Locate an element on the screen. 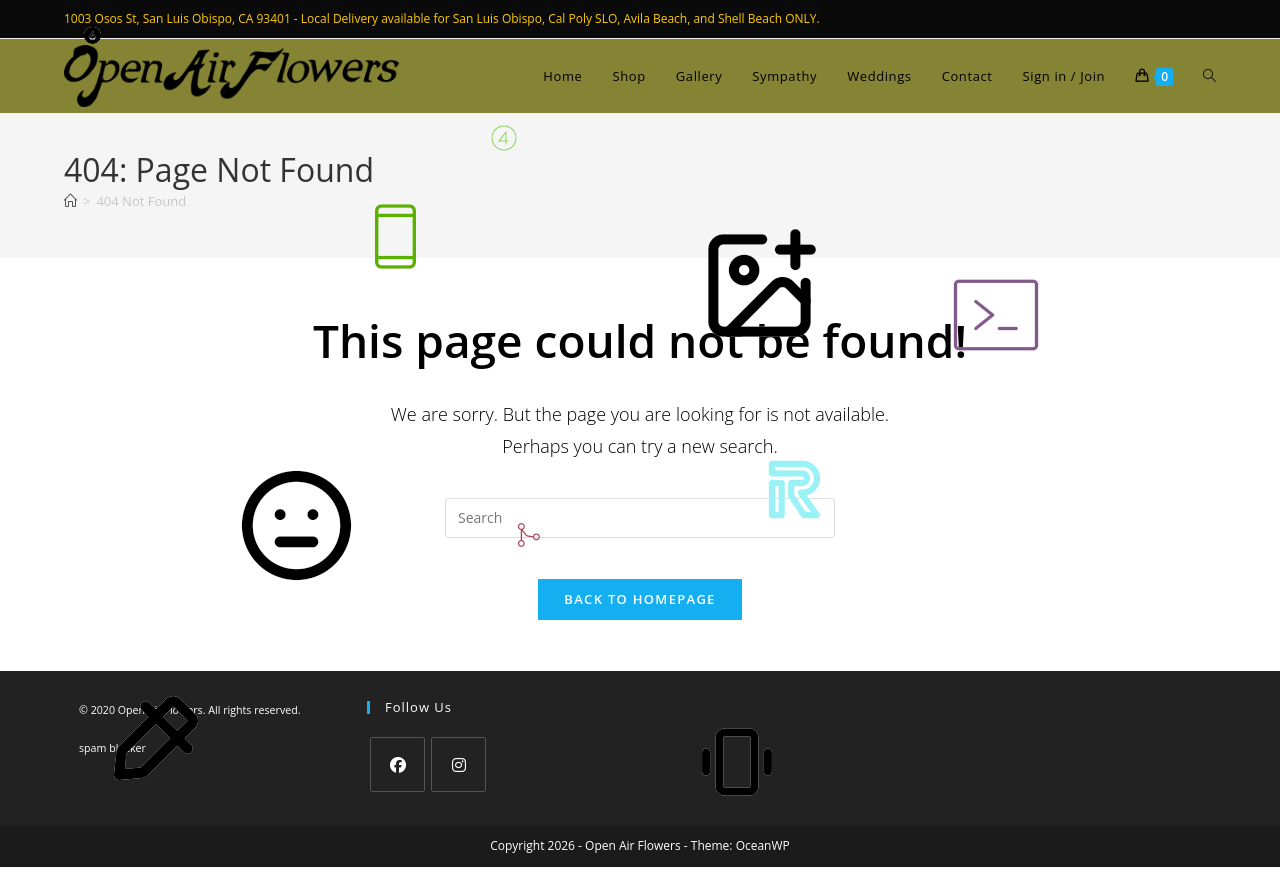 The height and width of the screenshot is (887, 1280). indicates step four in a multi-step process is located at coordinates (504, 138).